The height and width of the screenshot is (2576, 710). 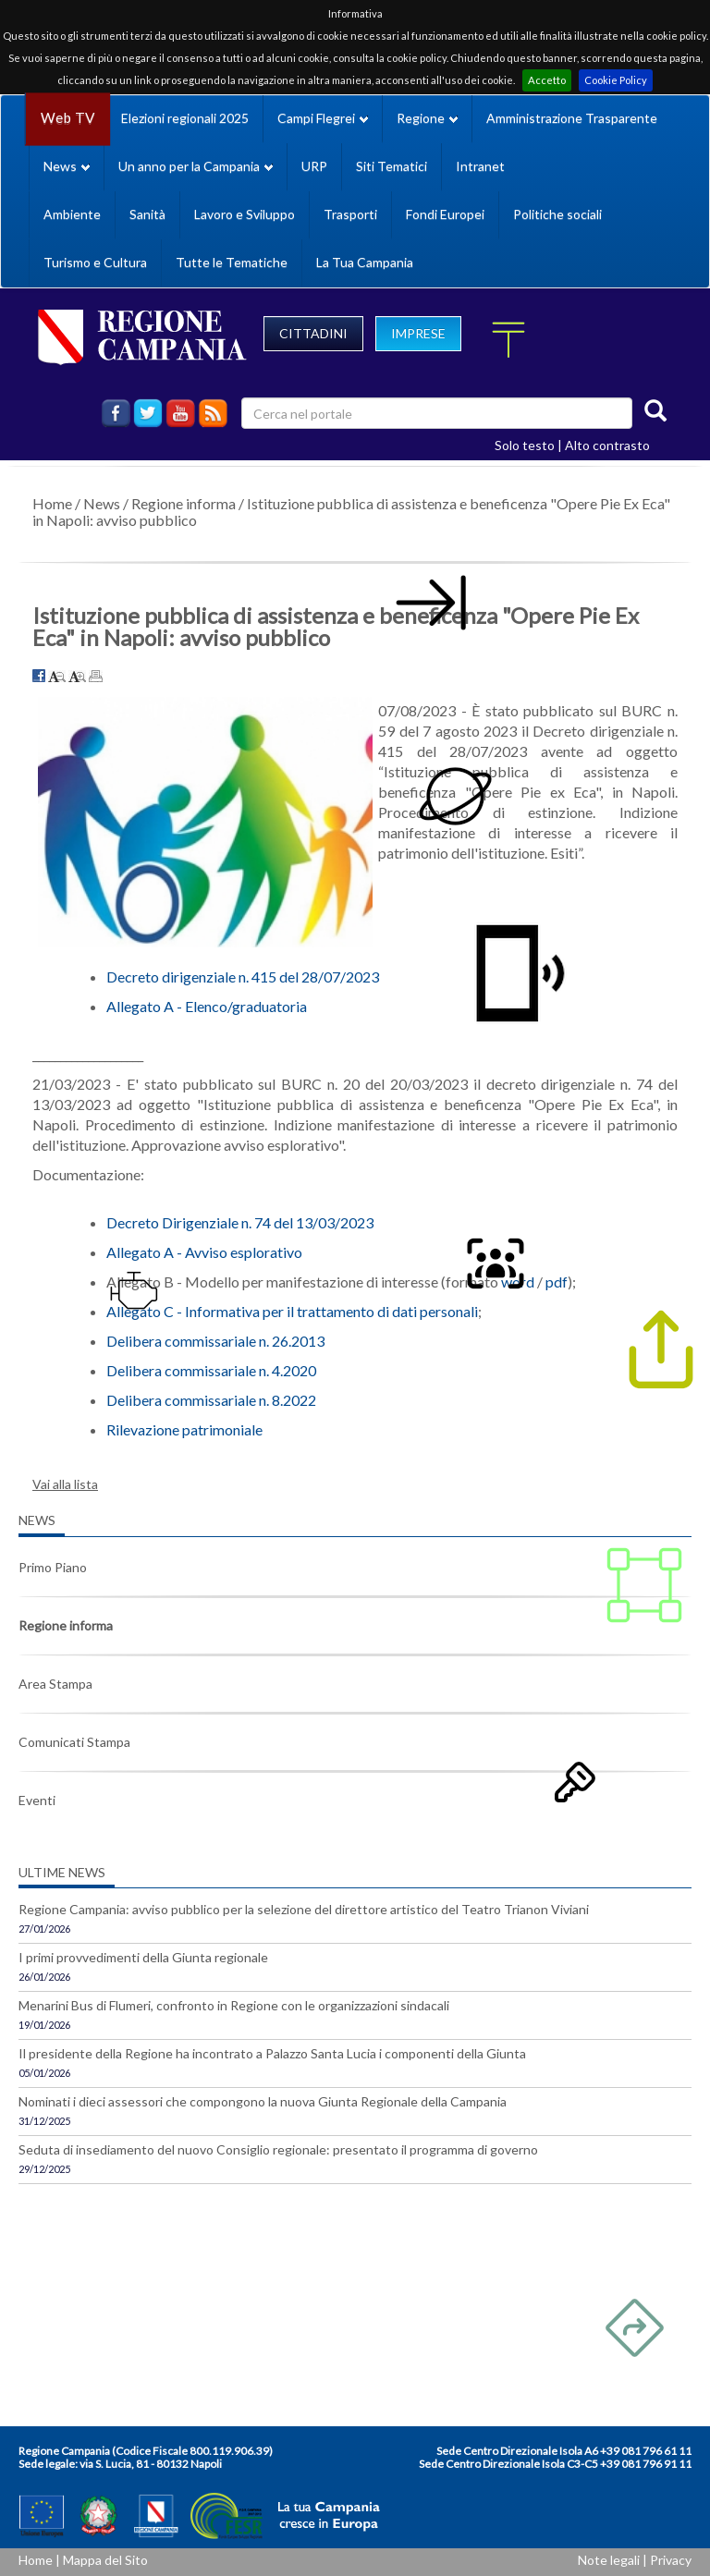 What do you see at coordinates (575, 1782) in the screenshot?
I see `access security or authentication settings` at bounding box center [575, 1782].